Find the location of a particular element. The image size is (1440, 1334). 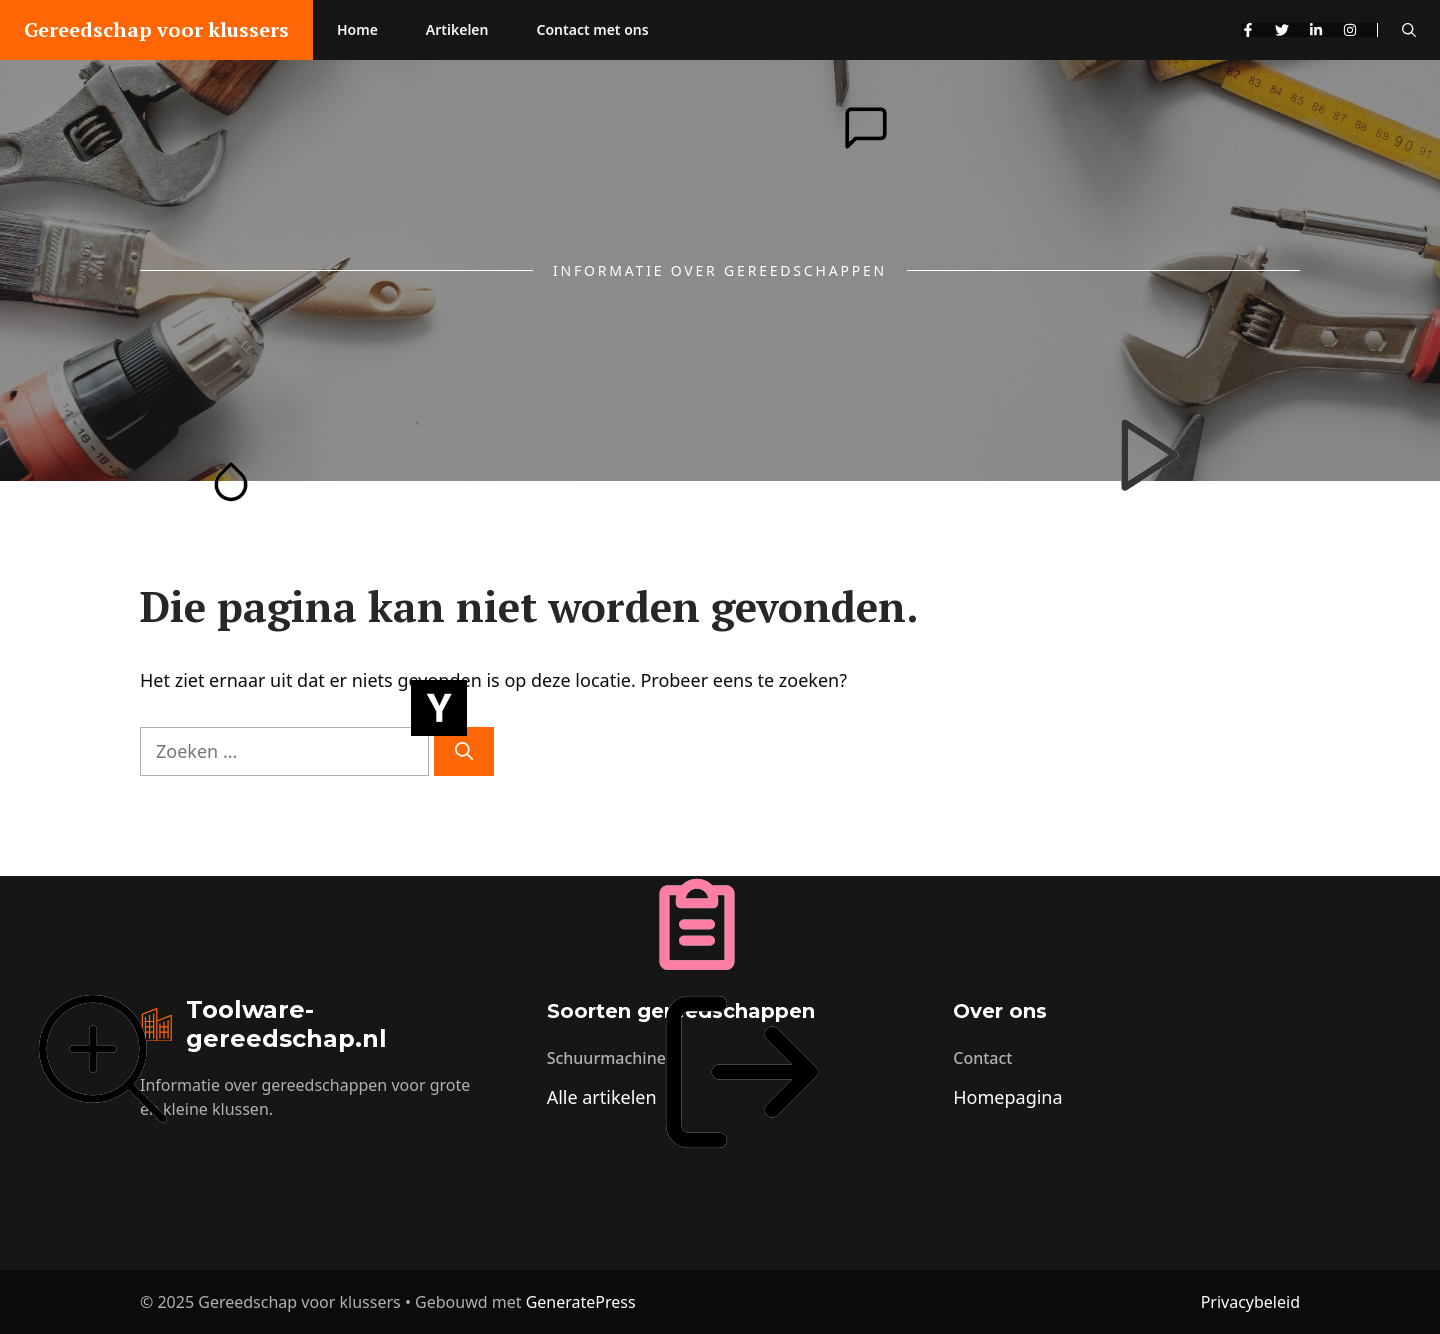

play media or video content is located at coordinates (1150, 455).